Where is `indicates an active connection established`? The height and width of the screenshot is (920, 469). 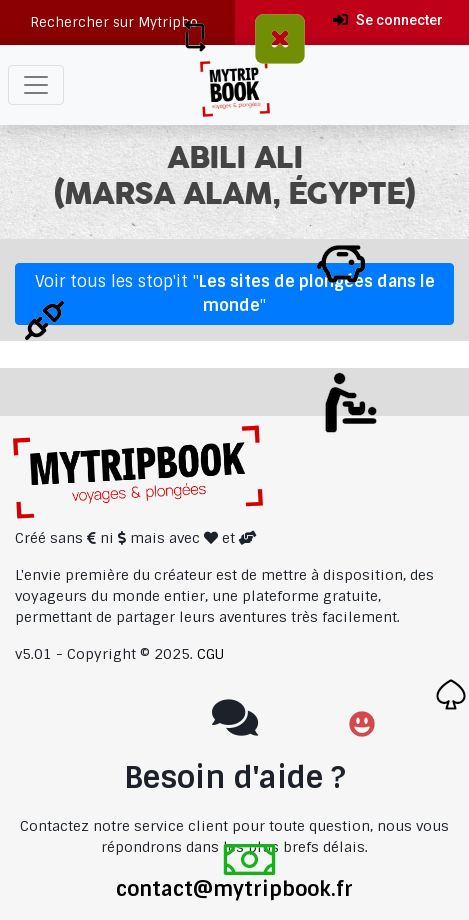 indicates an active connection established is located at coordinates (44, 320).